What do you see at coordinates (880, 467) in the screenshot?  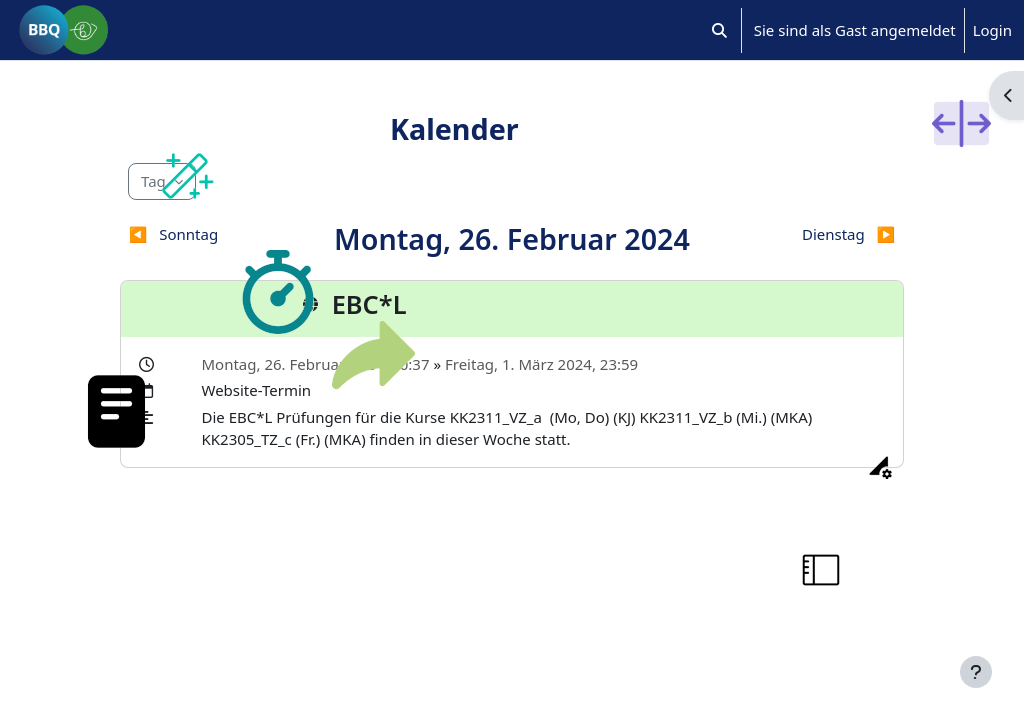 I see `access data or network settings` at bounding box center [880, 467].